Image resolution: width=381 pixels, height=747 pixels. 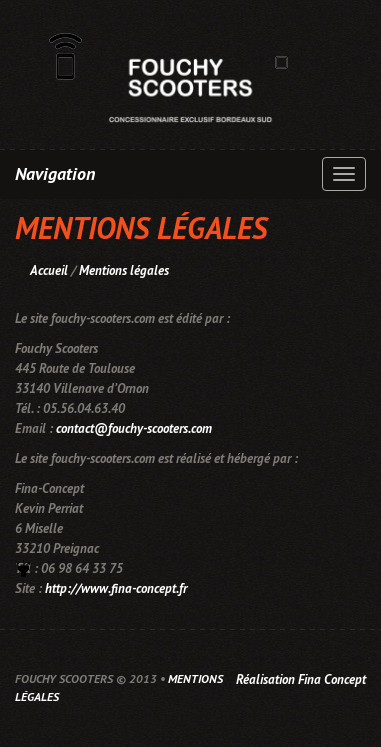 What do you see at coordinates (281, 62) in the screenshot?
I see `stop media playback` at bounding box center [281, 62].